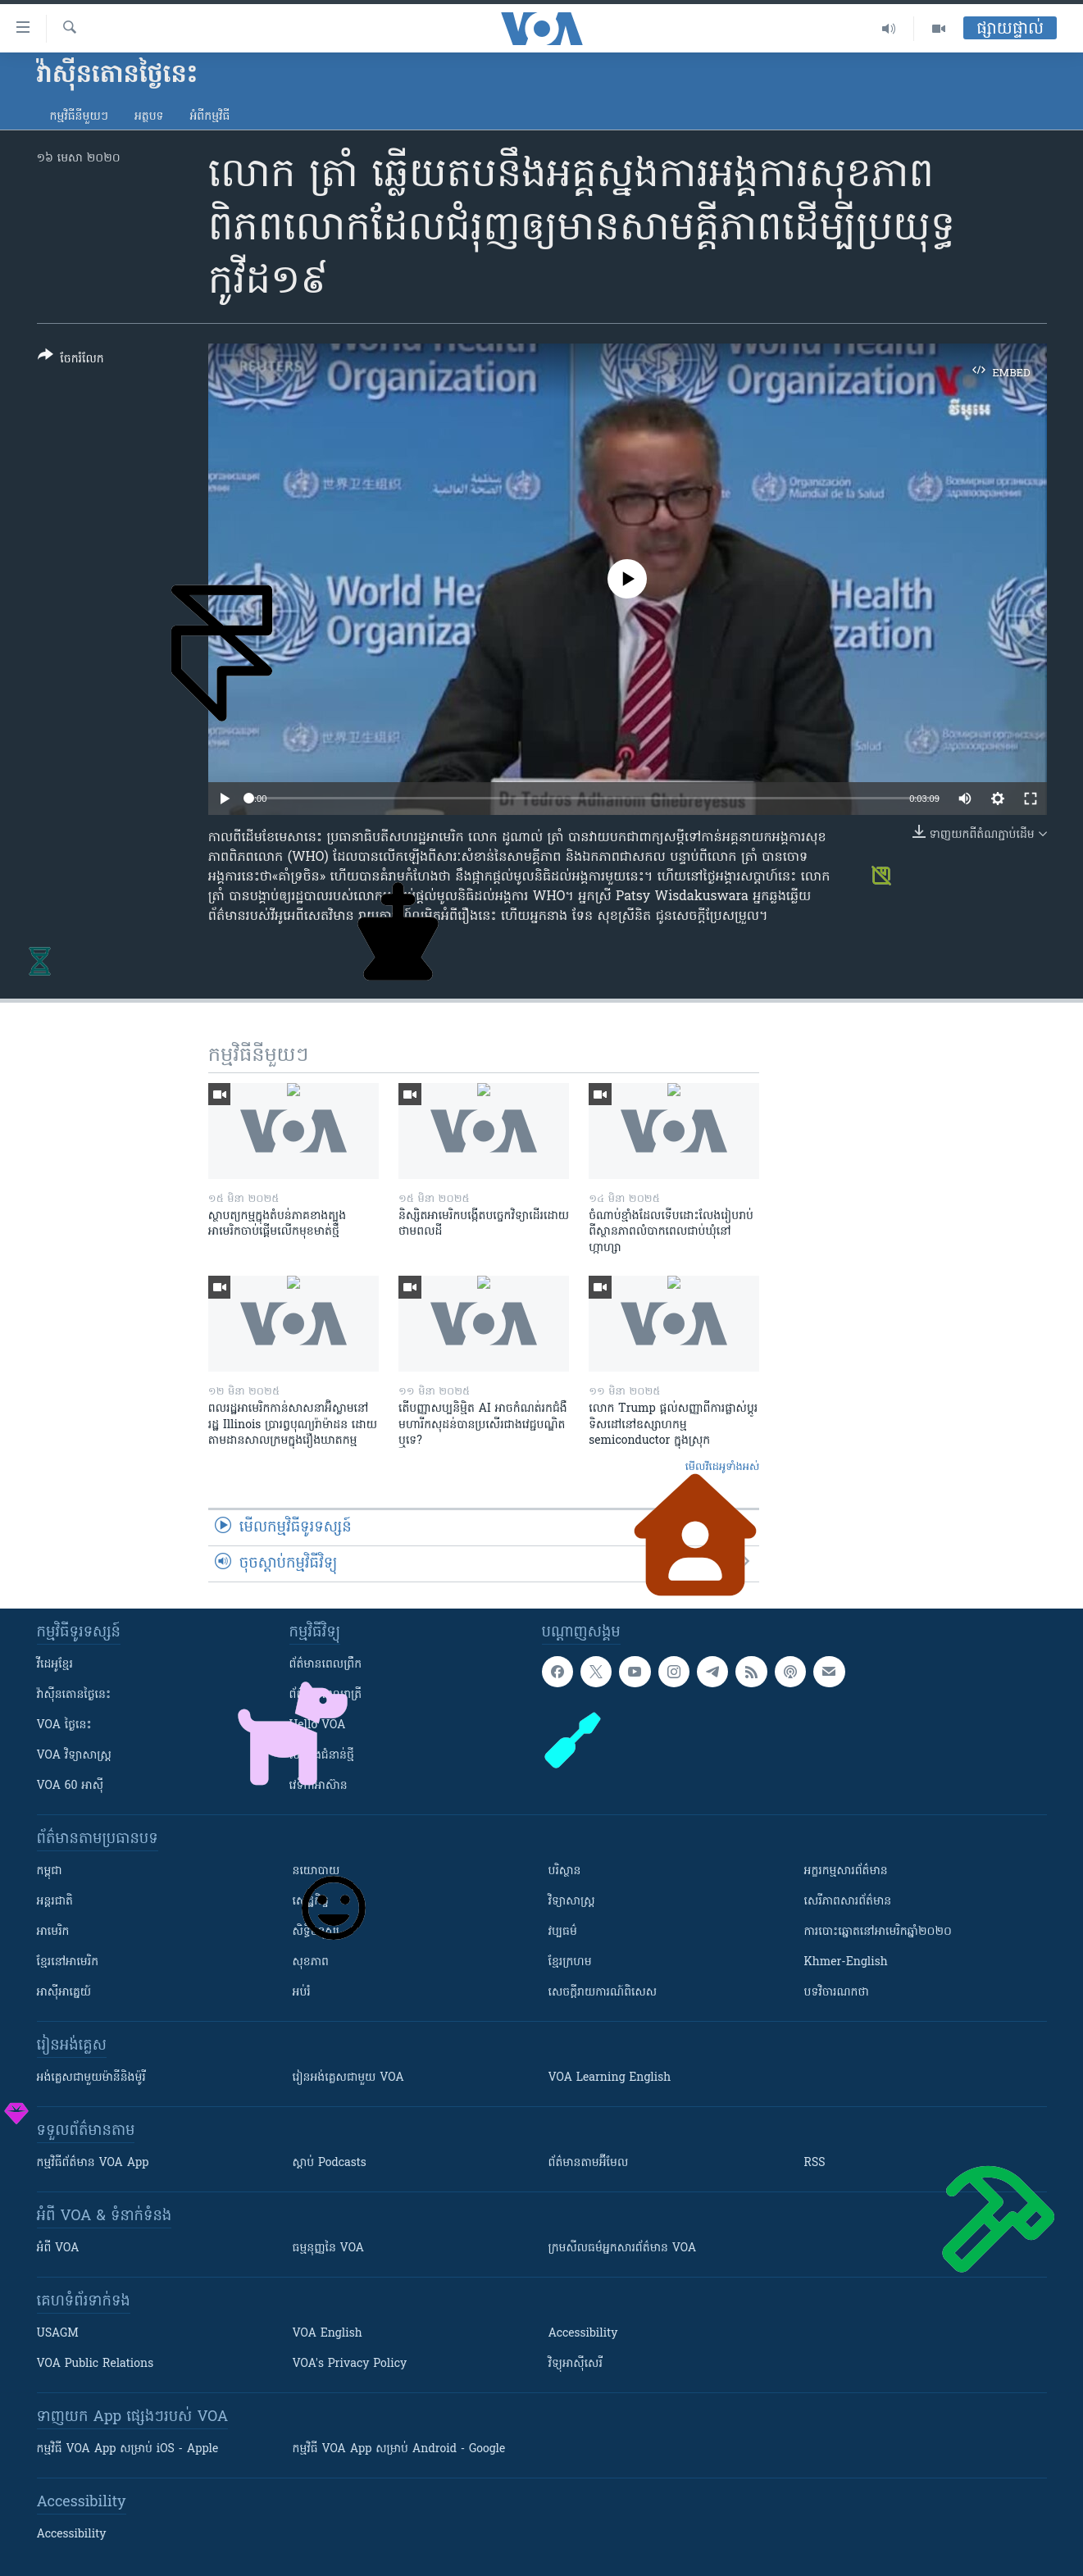  What do you see at coordinates (572, 1740) in the screenshot?
I see `access settings or configuration options` at bounding box center [572, 1740].